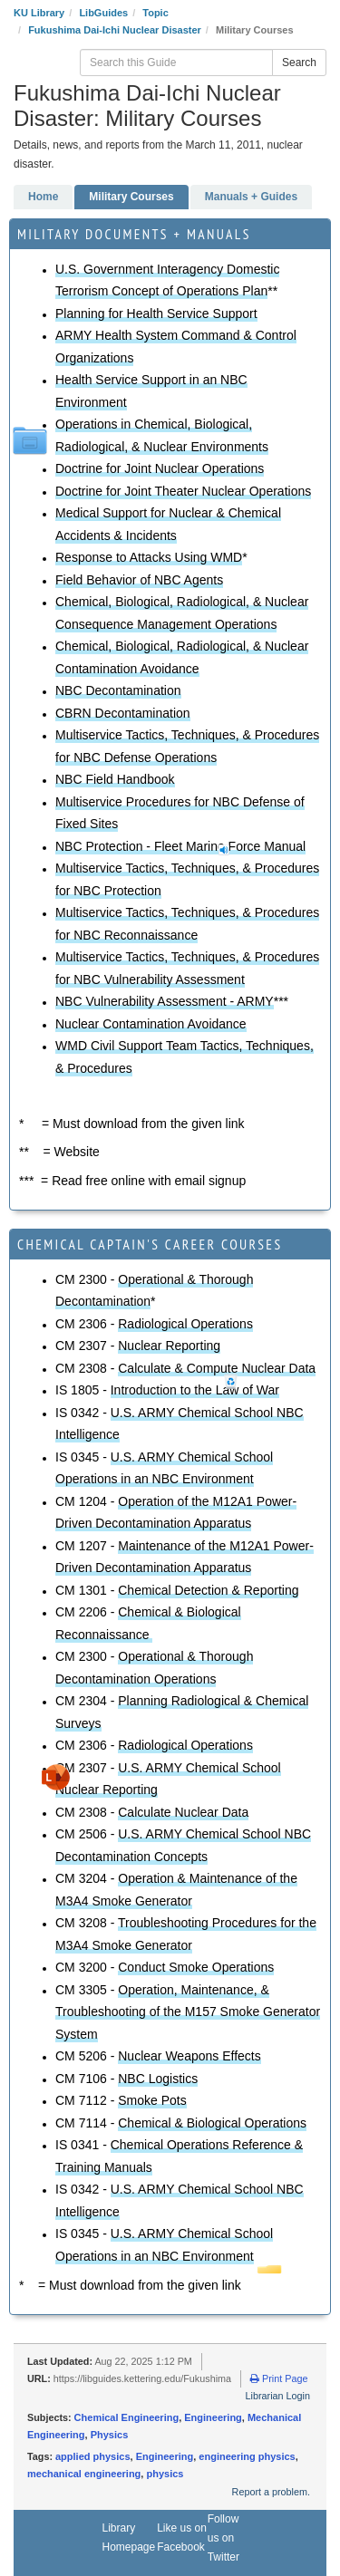 This screenshot has width=340, height=2576. What do you see at coordinates (55, 1777) in the screenshot?
I see `open microsoft lens app` at bounding box center [55, 1777].